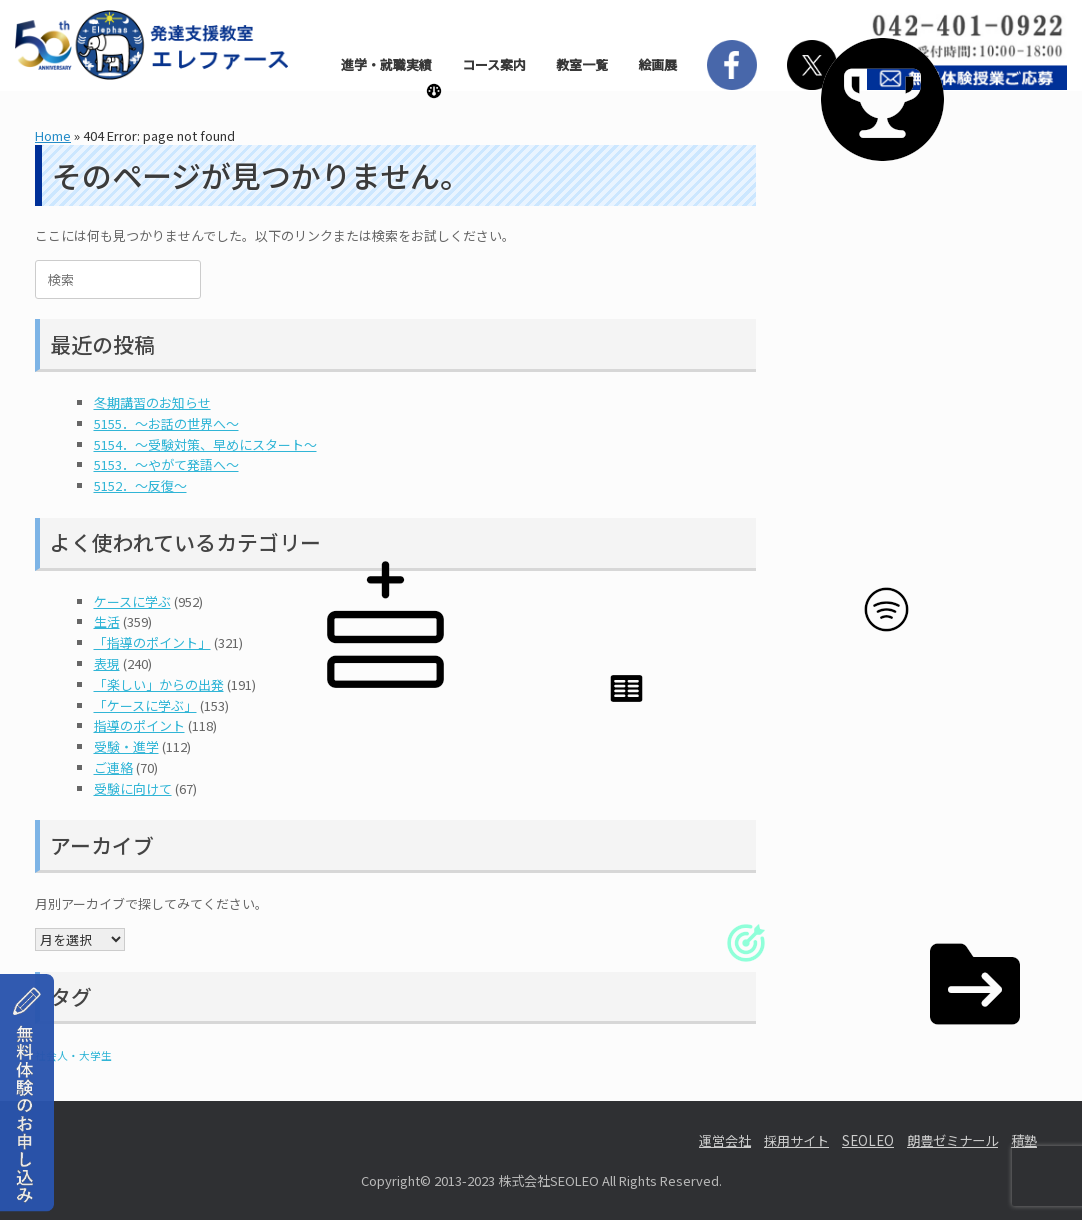 The width and height of the screenshot is (1082, 1220). What do you see at coordinates (882, 99) in the screenshot?
I see `view achievements or accomplishments in your feed` at bounding box center [882, 99].